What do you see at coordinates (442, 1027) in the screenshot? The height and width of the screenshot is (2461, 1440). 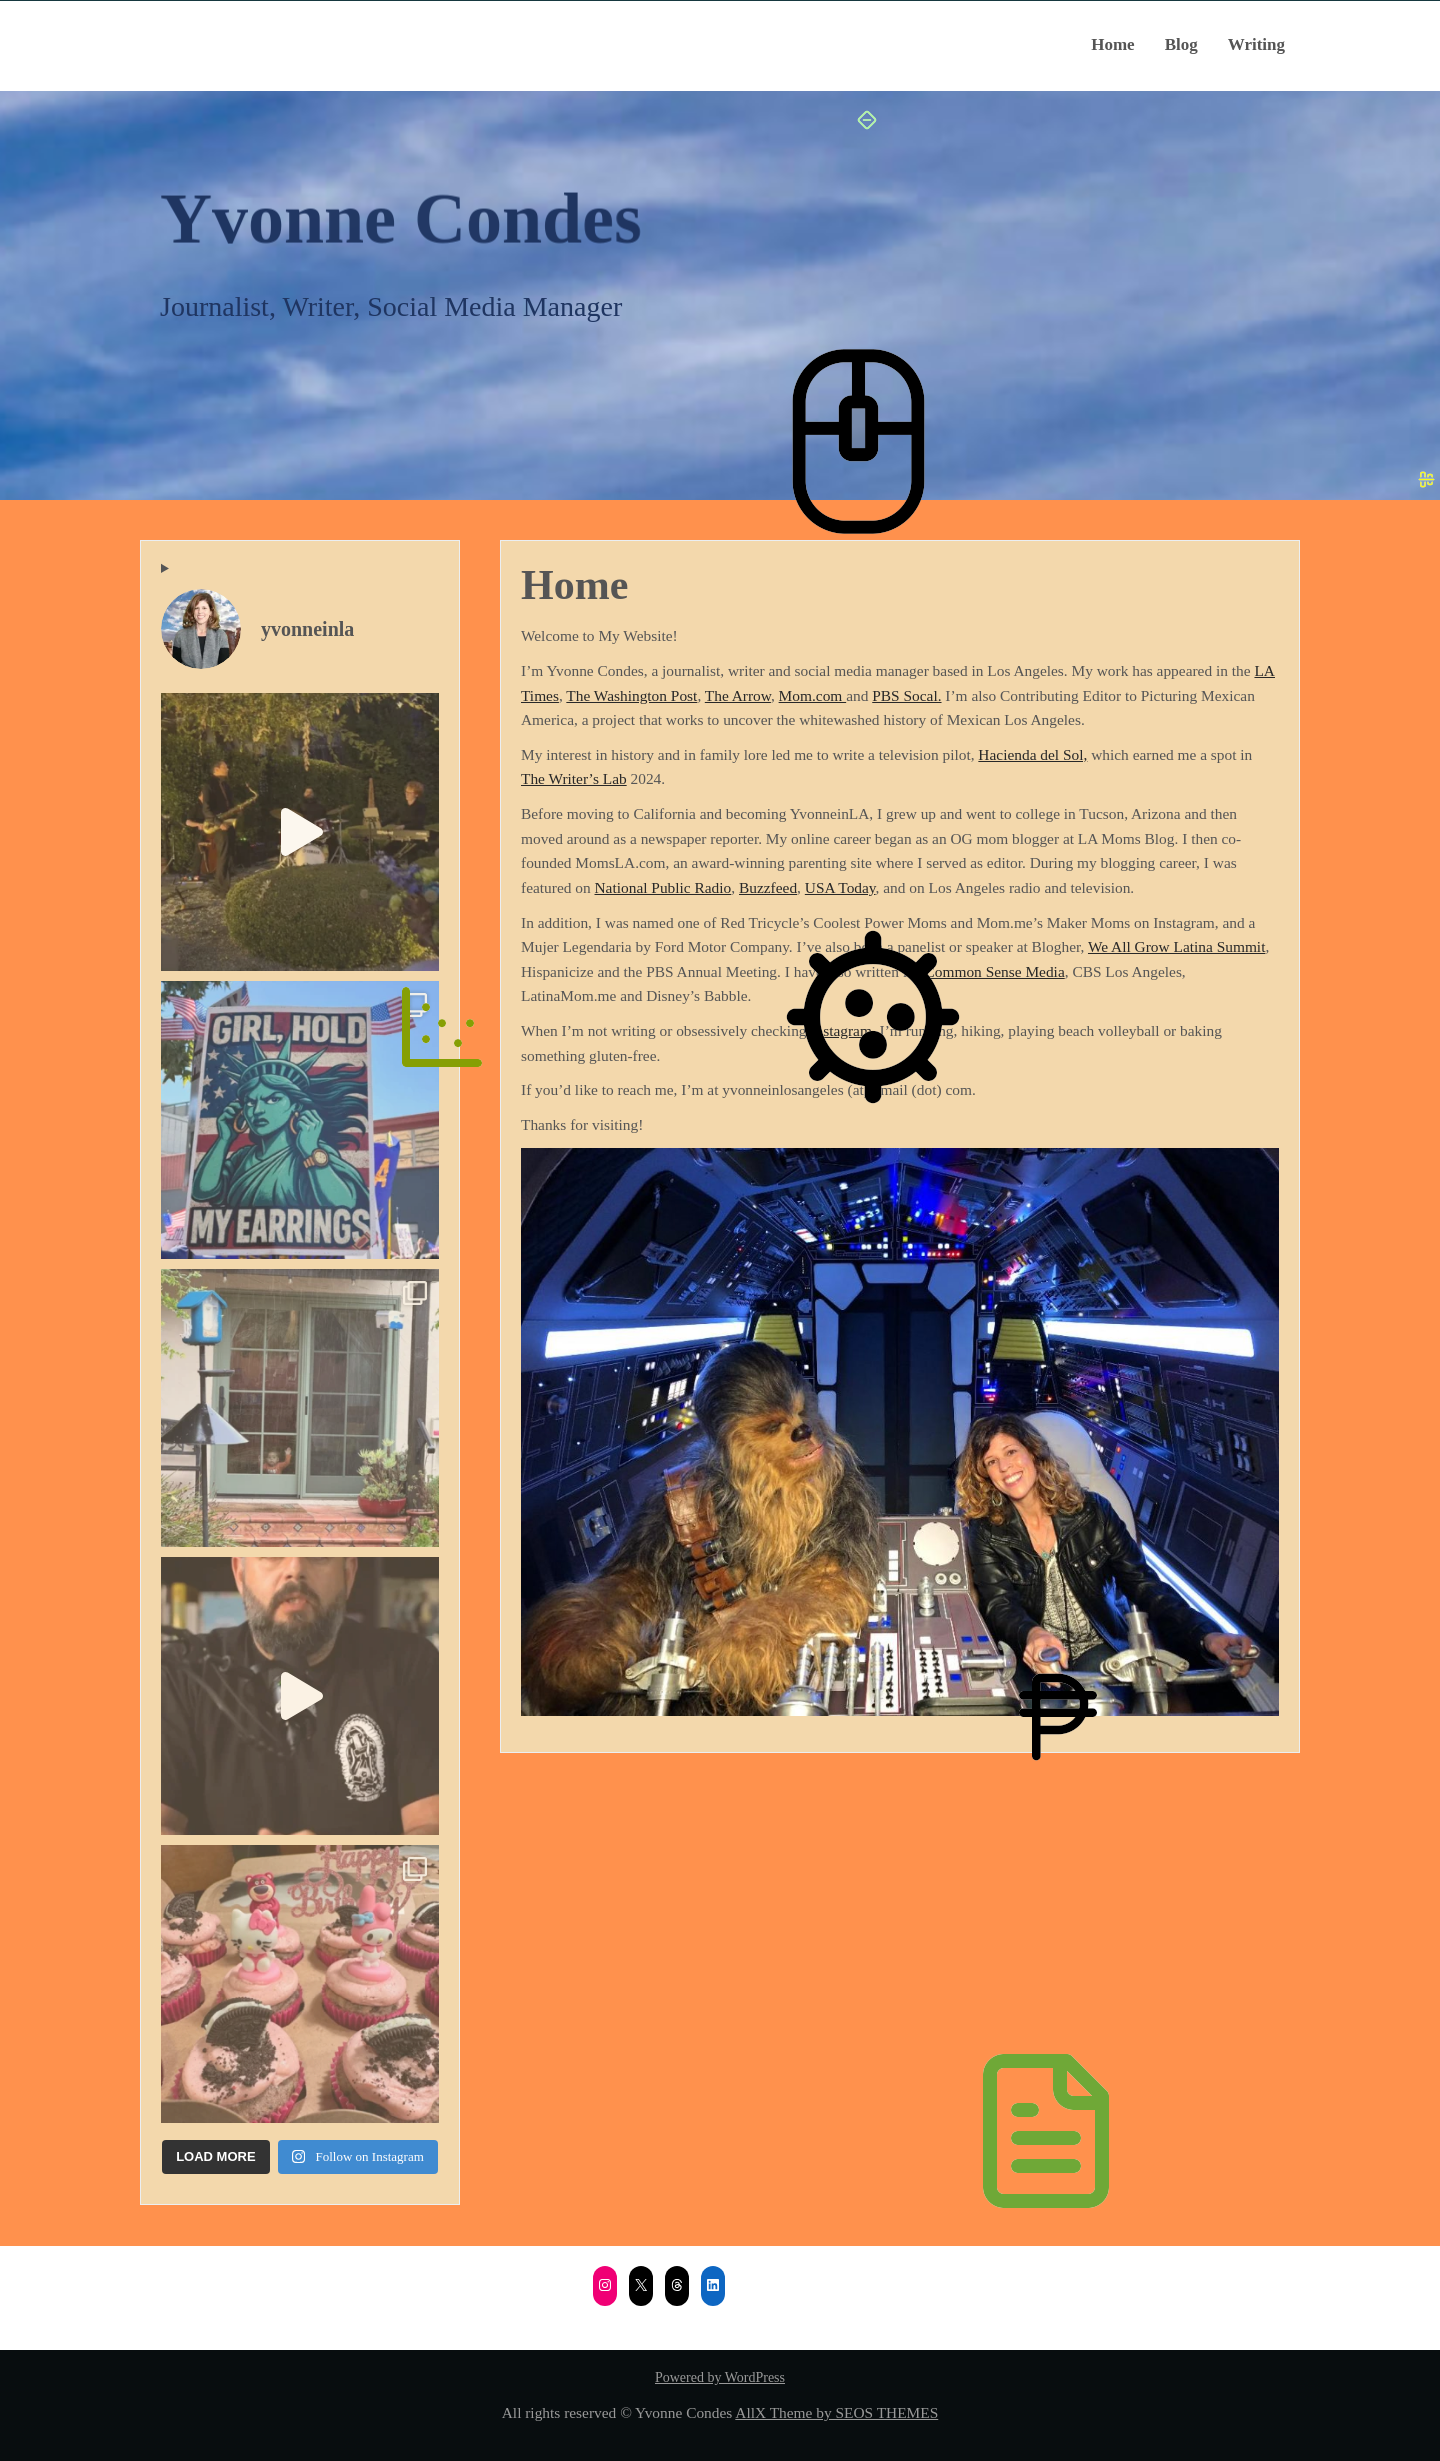 I see `view scatter plot data` at bounding box center [442, 1027].